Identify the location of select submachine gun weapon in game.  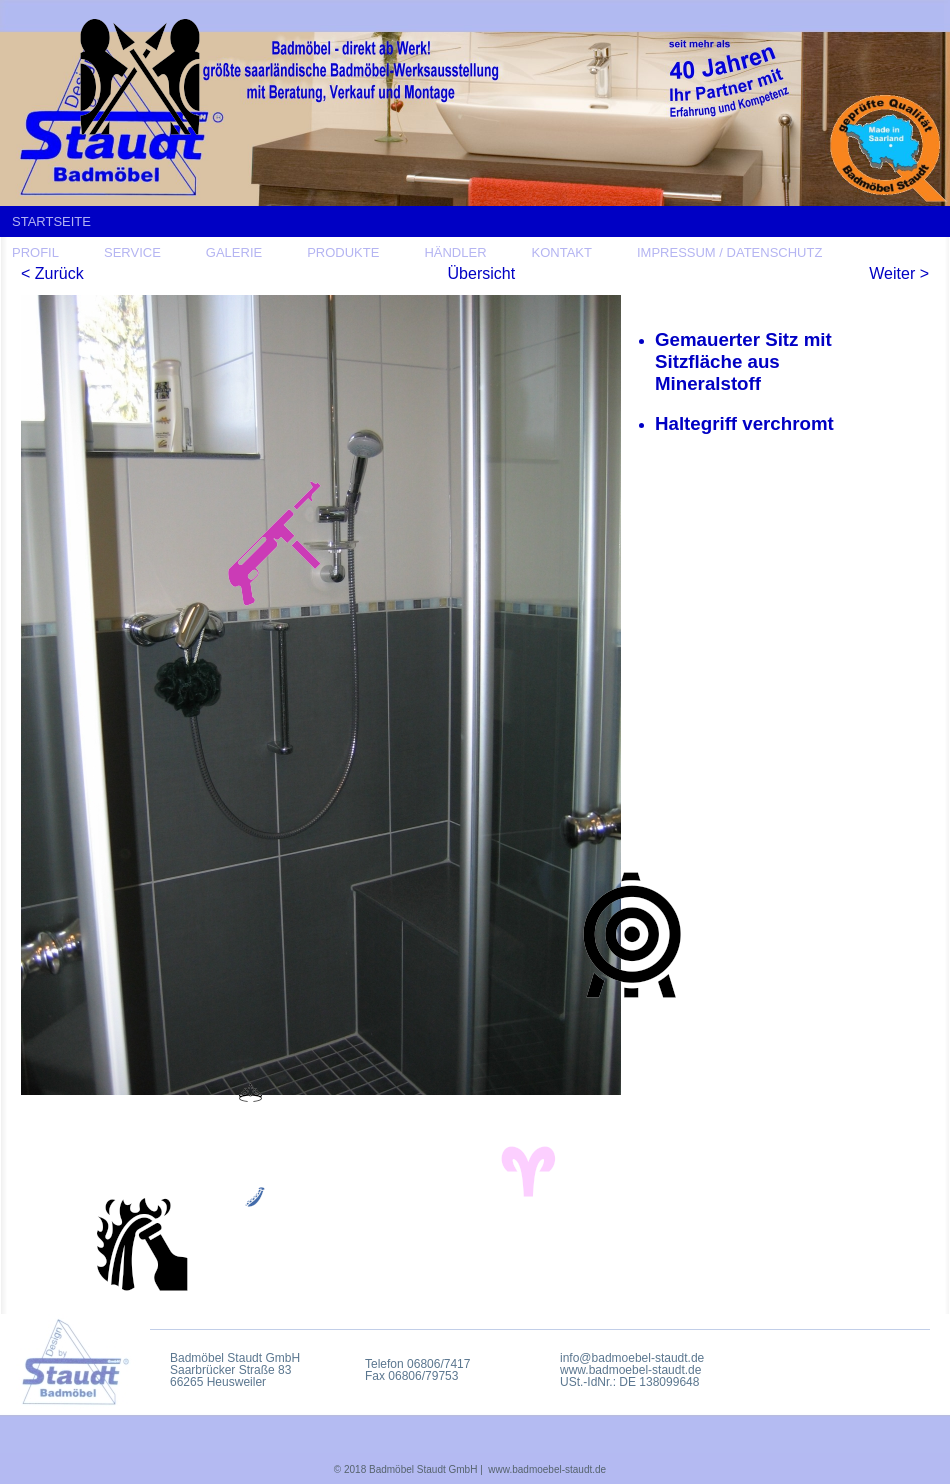
(274, 543).